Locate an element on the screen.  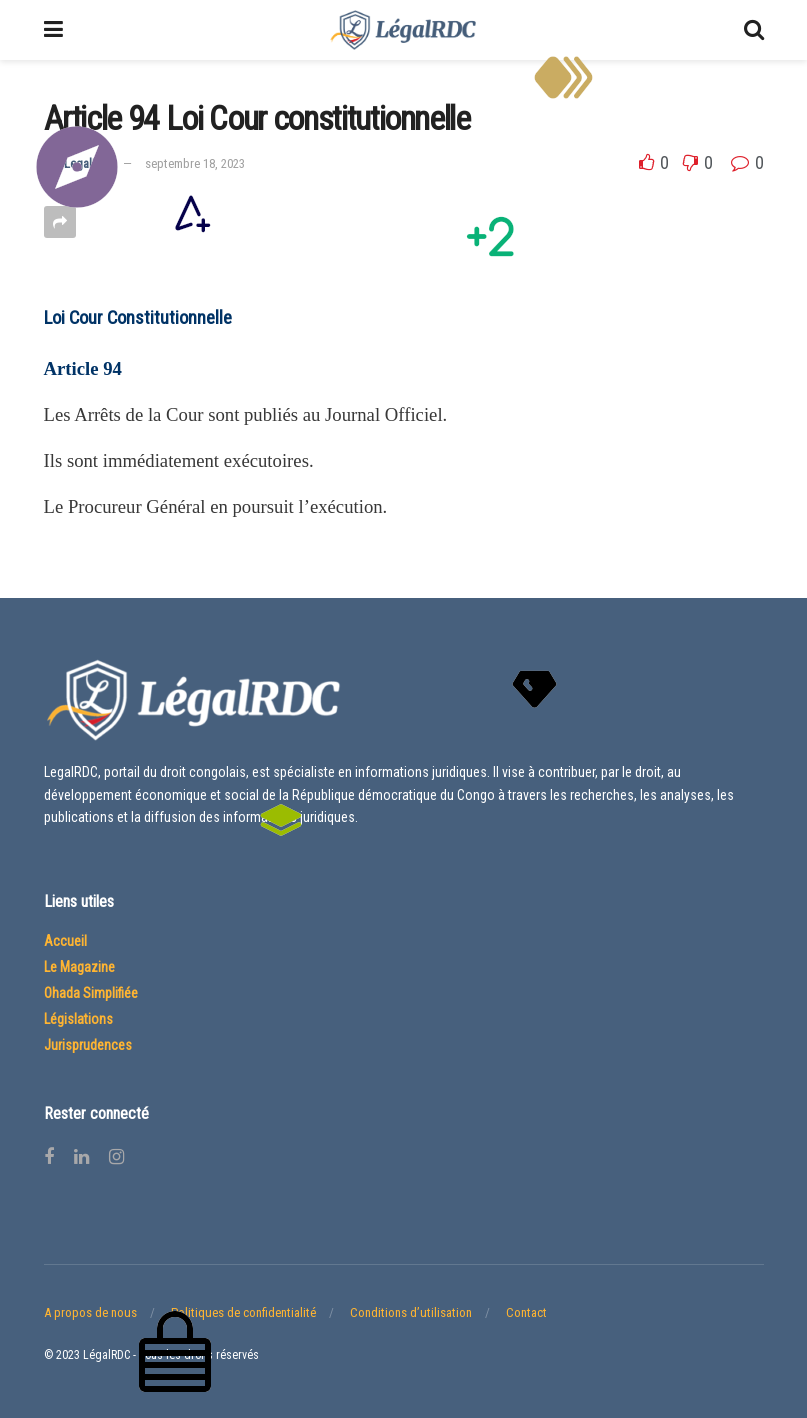
add a new navigation waypoint is located at coordinates (191, 213).